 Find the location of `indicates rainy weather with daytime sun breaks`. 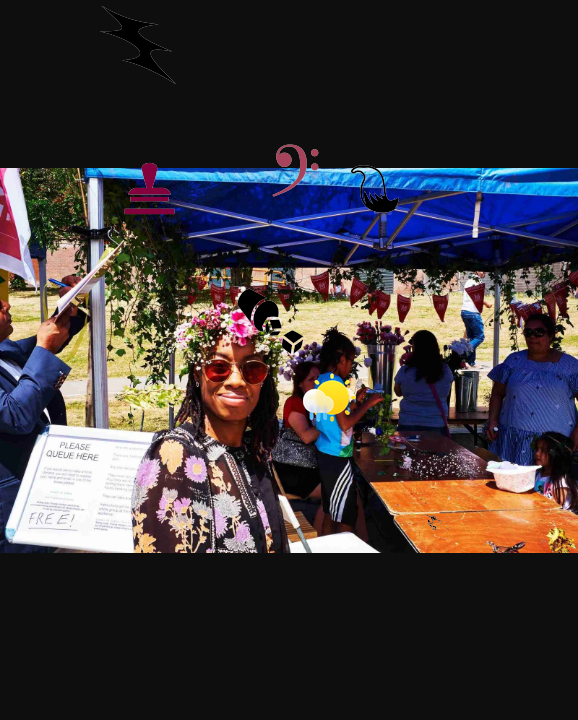

indicates rainy weather with daytime sun breaks is located at coordinates (329, 397).